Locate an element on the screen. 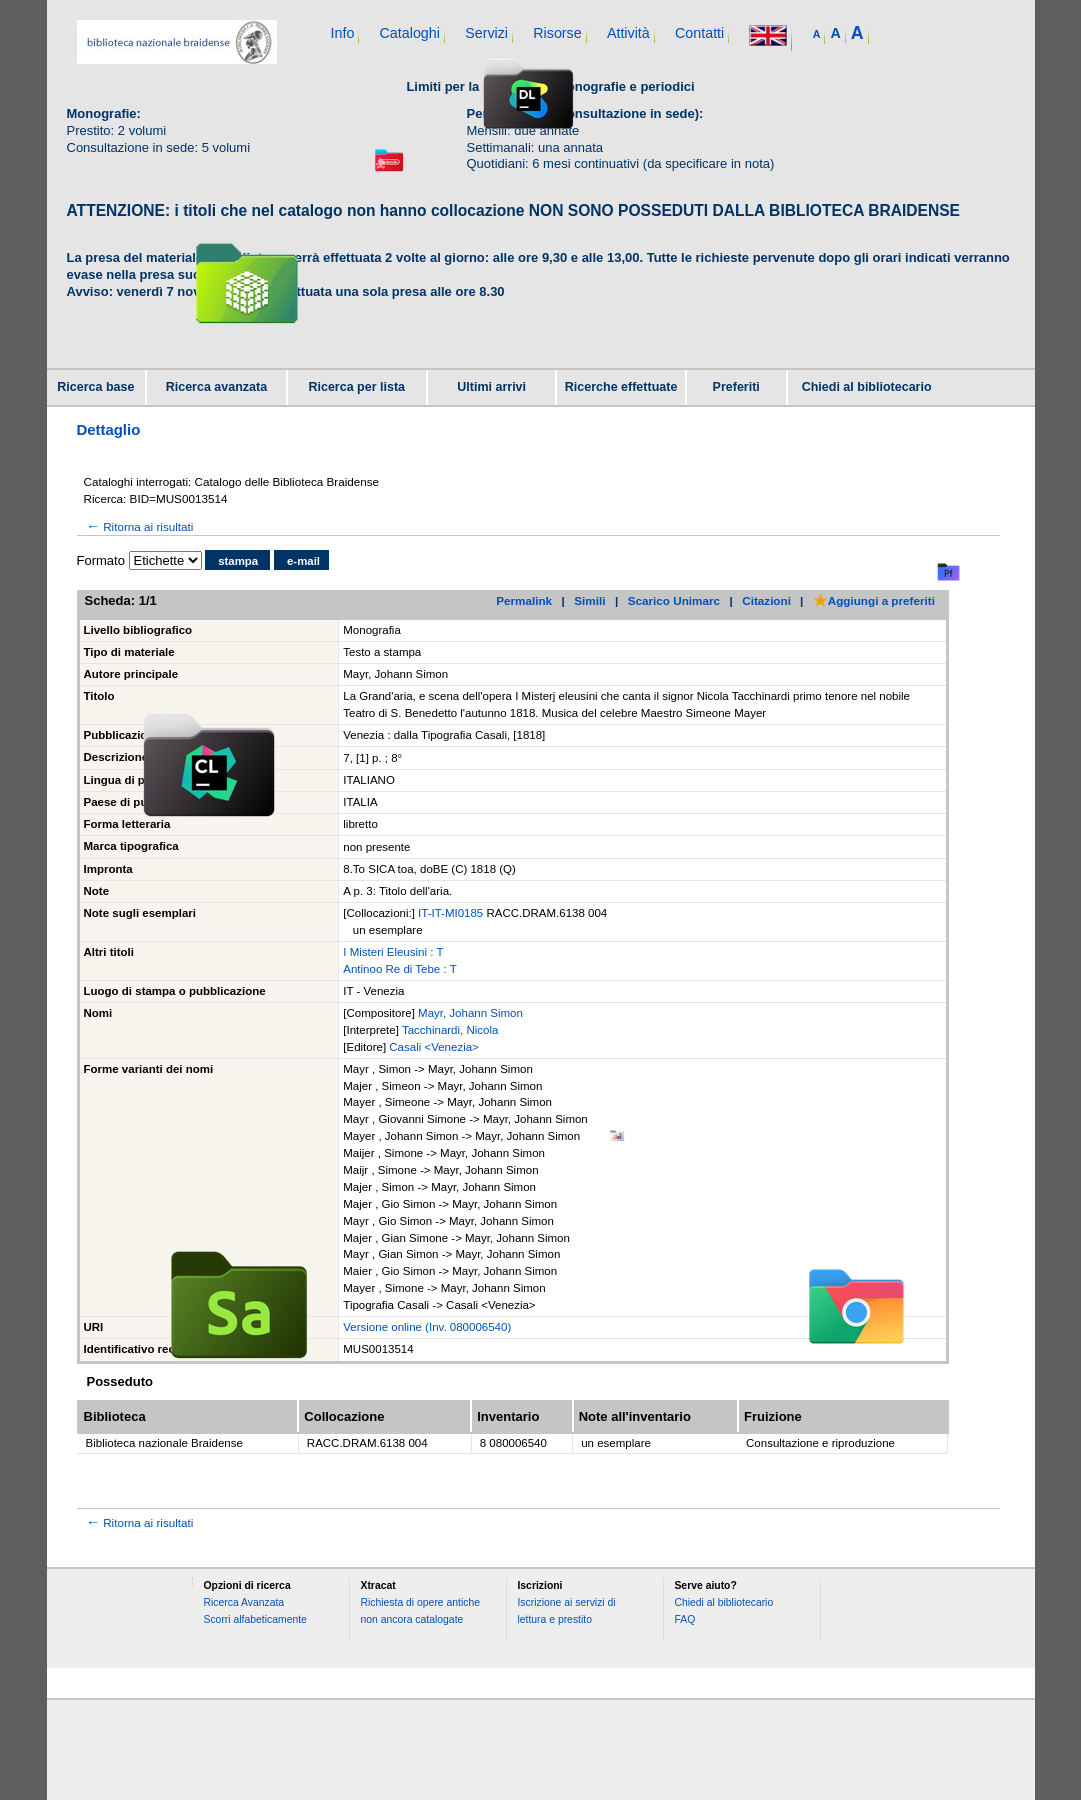  open deezer music folder is located at coordinates (617, 1136).